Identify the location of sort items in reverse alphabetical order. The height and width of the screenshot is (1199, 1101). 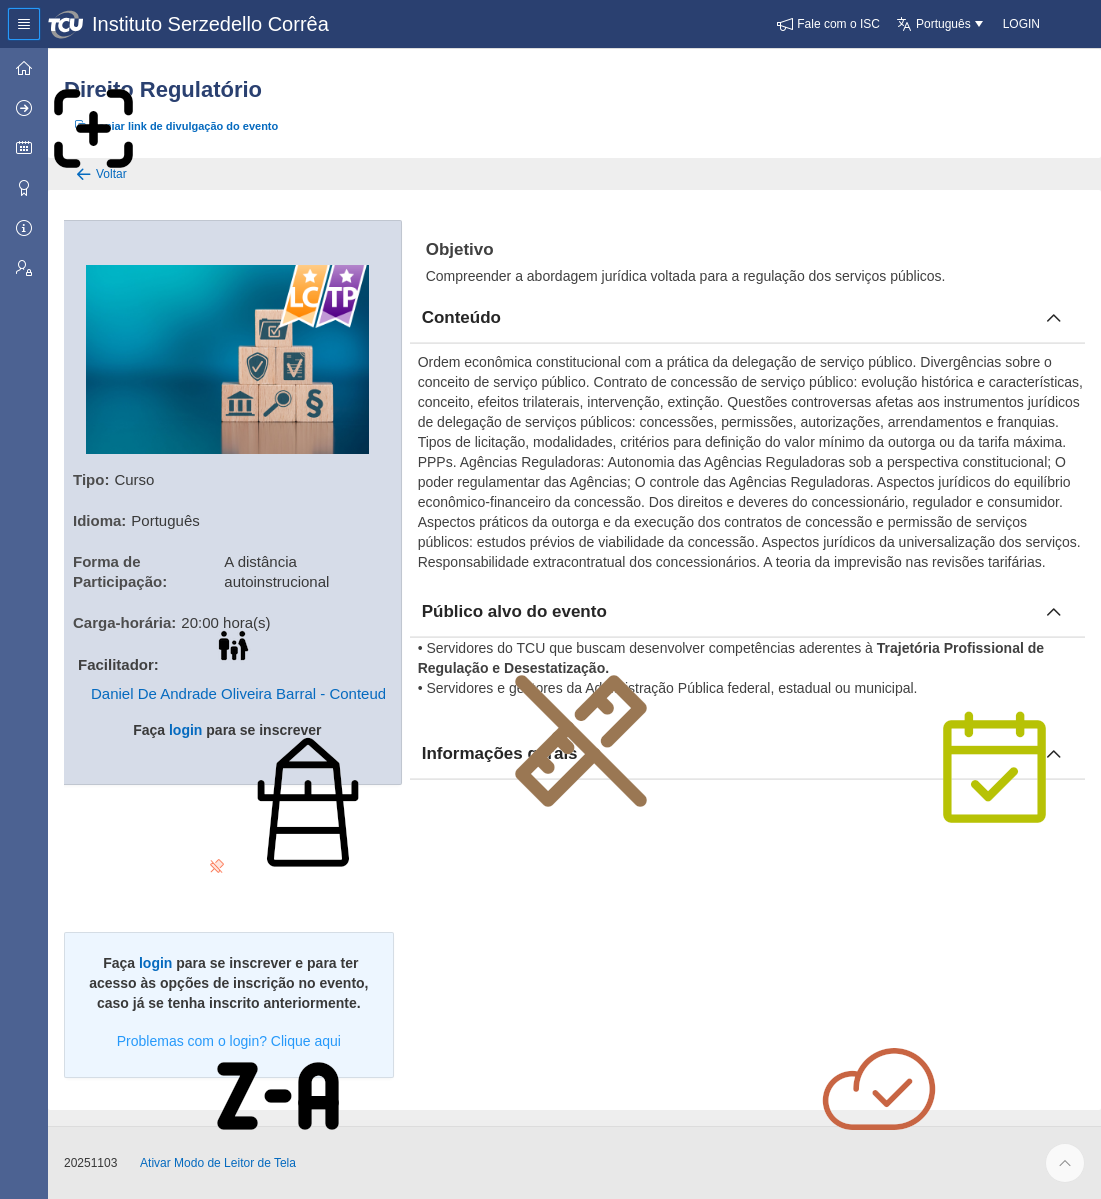
(278, 1096).